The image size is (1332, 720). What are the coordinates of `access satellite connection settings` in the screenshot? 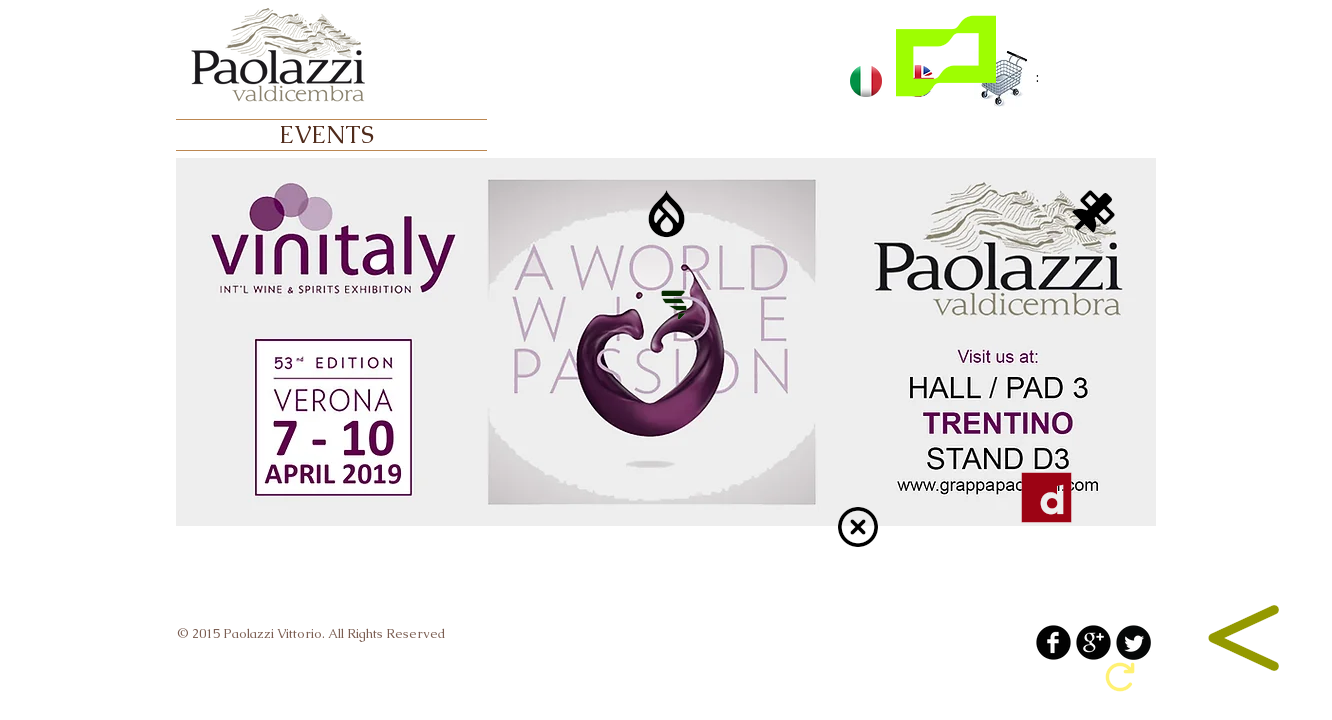 It's located at (1093, 211).